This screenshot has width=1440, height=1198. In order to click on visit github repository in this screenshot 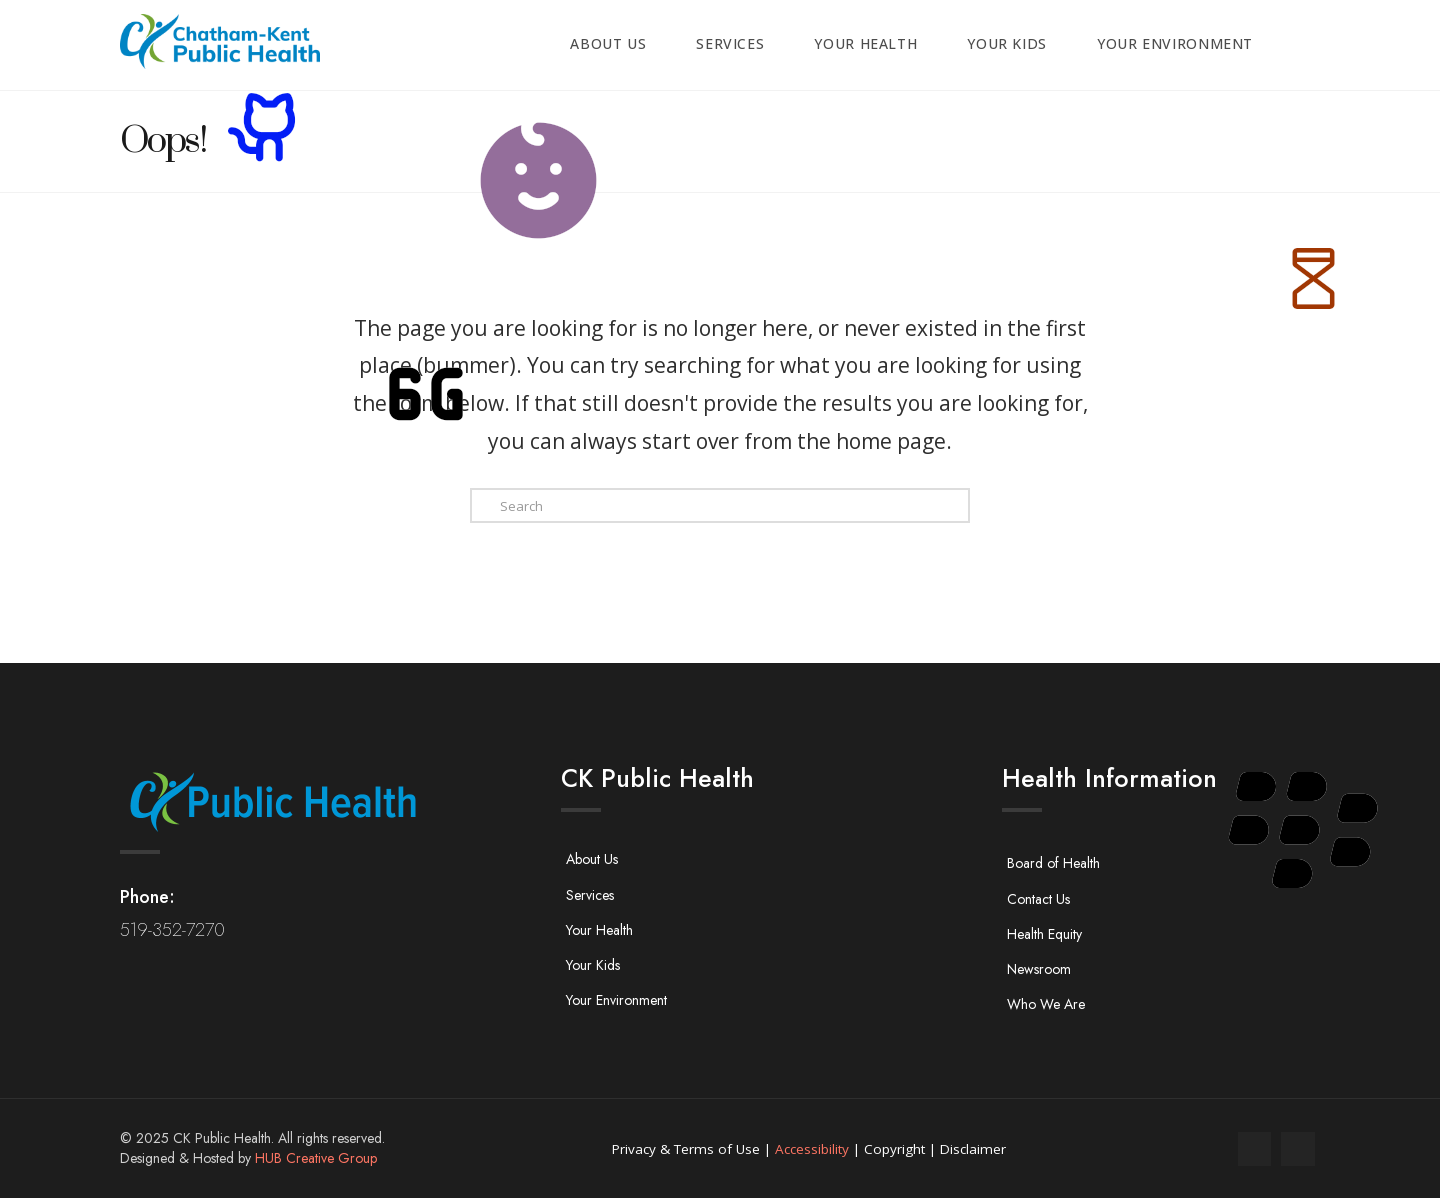, I will do `click(267, 126)`.